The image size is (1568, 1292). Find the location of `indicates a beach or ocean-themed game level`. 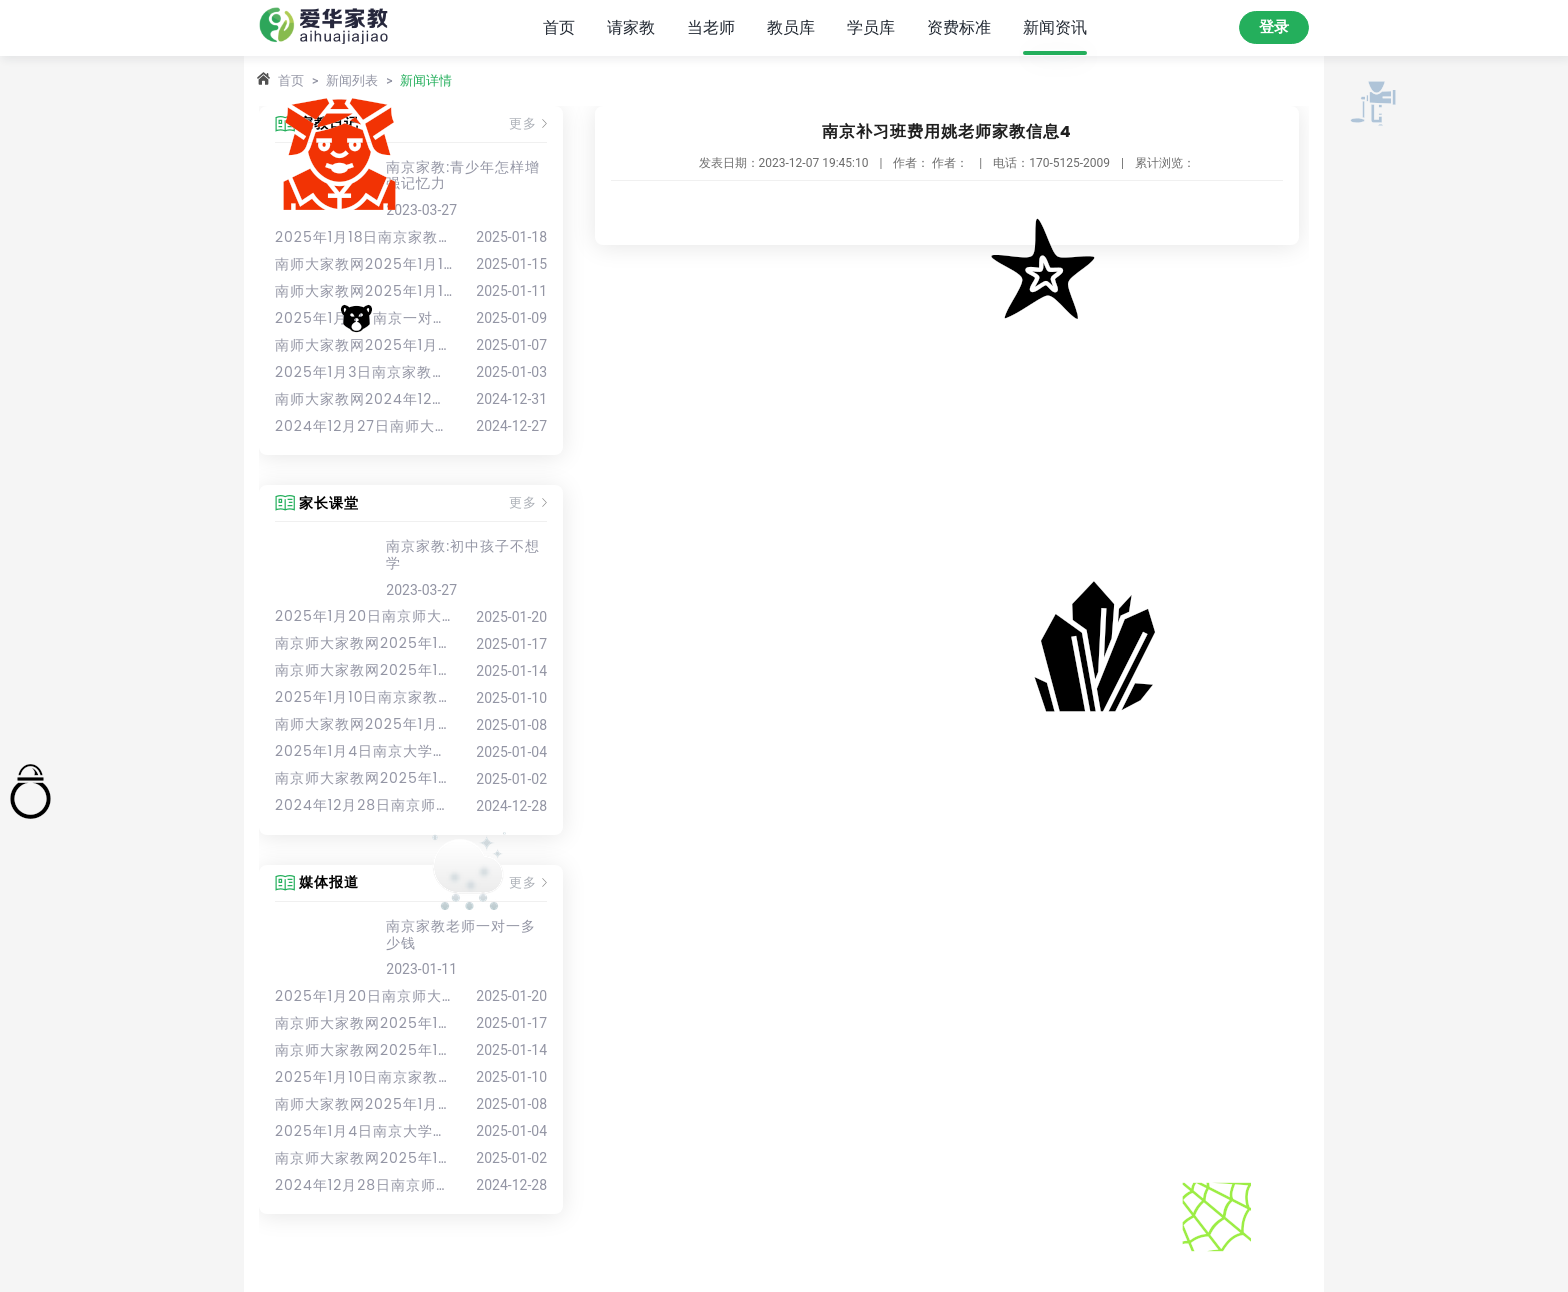

indicates a beach or ocean-themed game level is located at coordinates (1042, 268).